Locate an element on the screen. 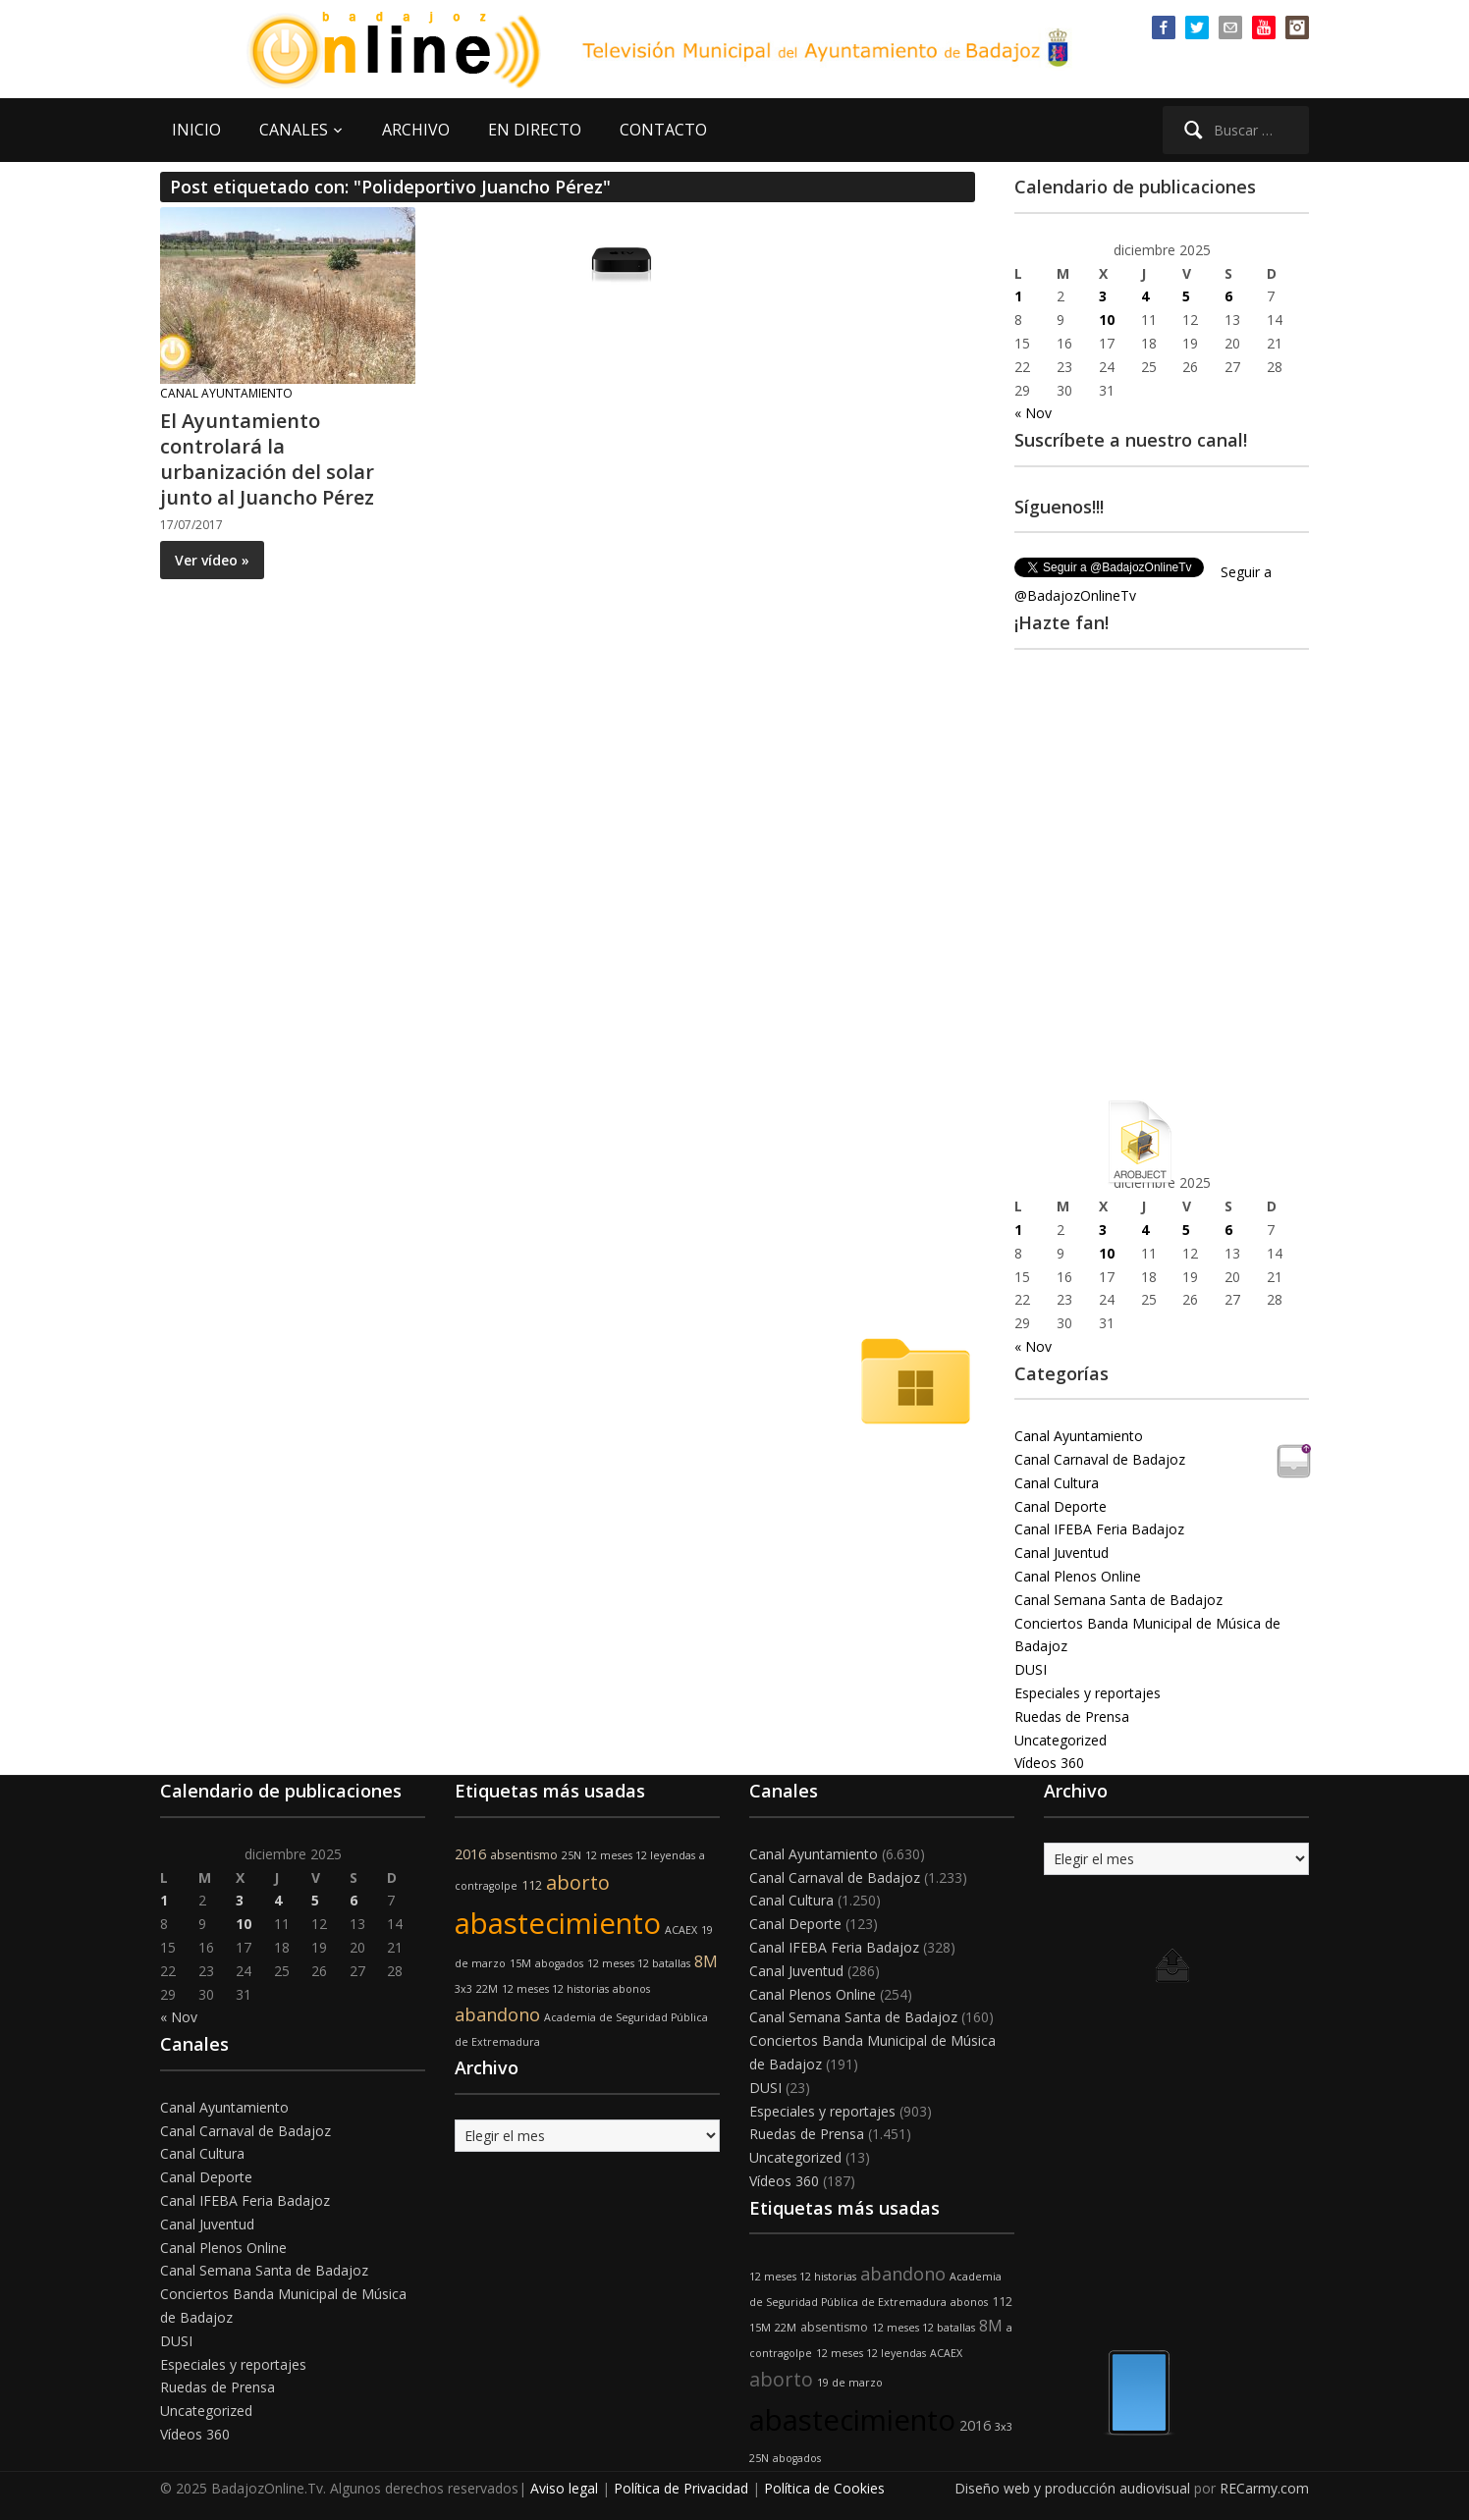 The width and height of the screenshot is (1469, 2520). open an augmented reality file or object is located at coordinates (1140, 1144).